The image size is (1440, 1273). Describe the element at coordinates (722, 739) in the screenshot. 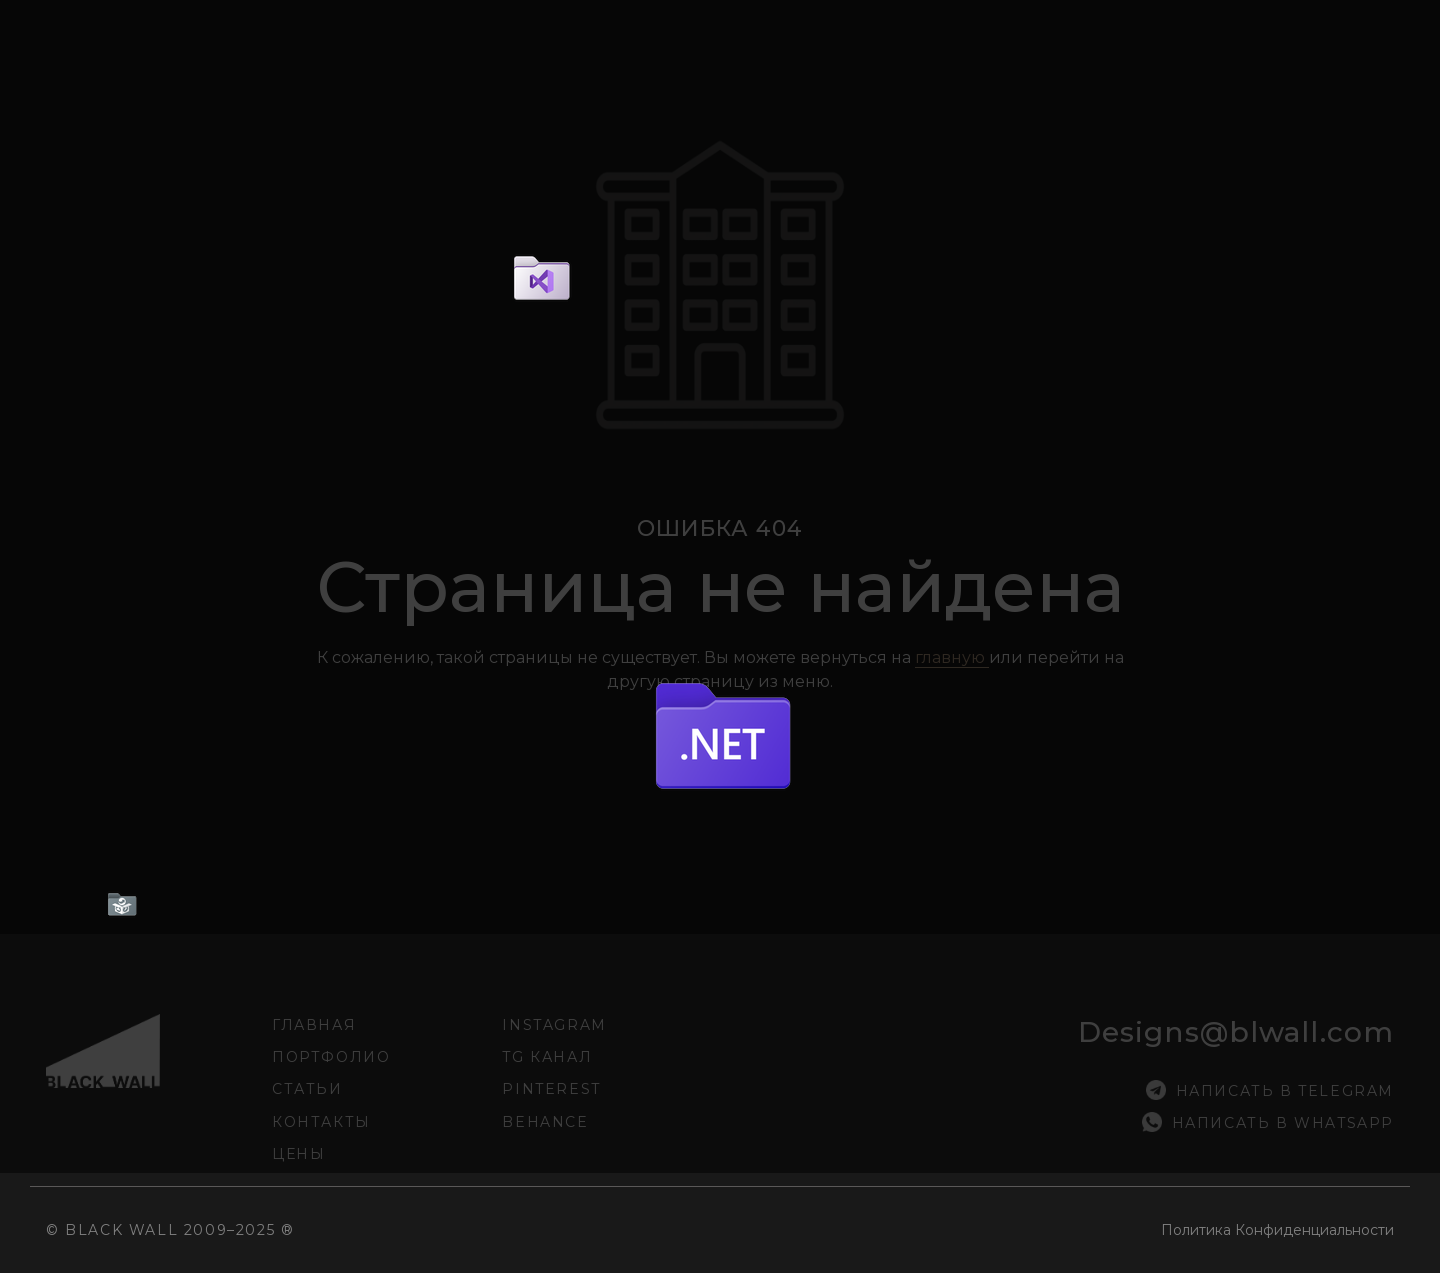

I see `folder containing .NET framework files` at that location.